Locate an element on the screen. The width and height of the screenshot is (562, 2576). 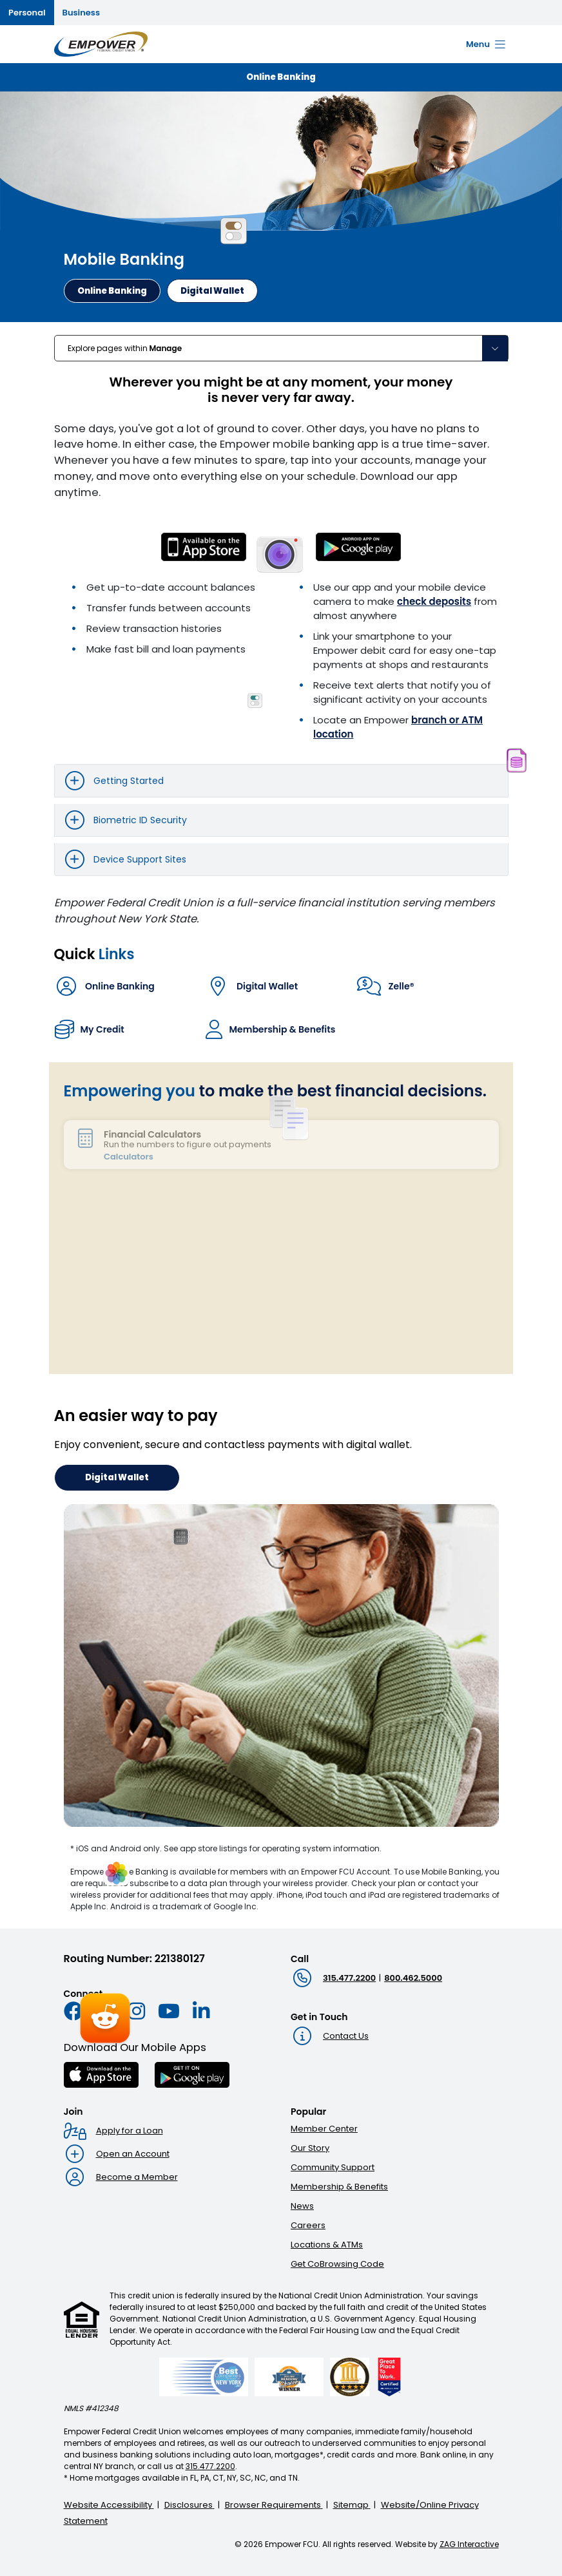
copy selected item to clipboard is located at coordinates (289, 1117).